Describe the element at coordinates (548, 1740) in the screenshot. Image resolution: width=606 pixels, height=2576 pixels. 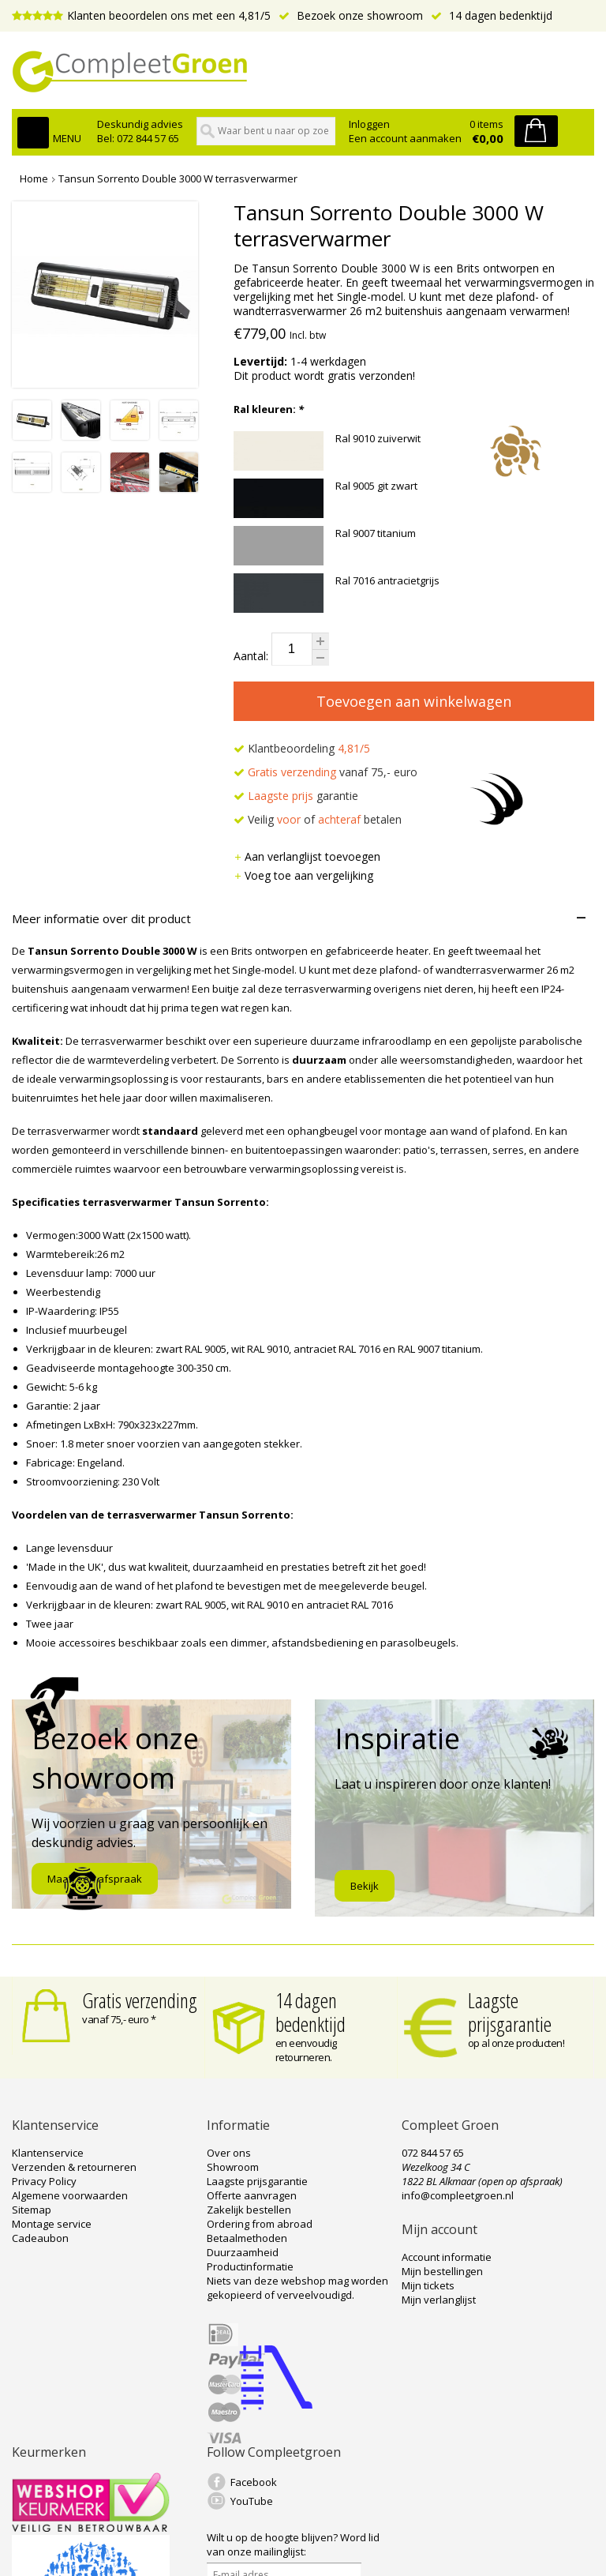
I see `indicates hazardous or toxic content` at that location.